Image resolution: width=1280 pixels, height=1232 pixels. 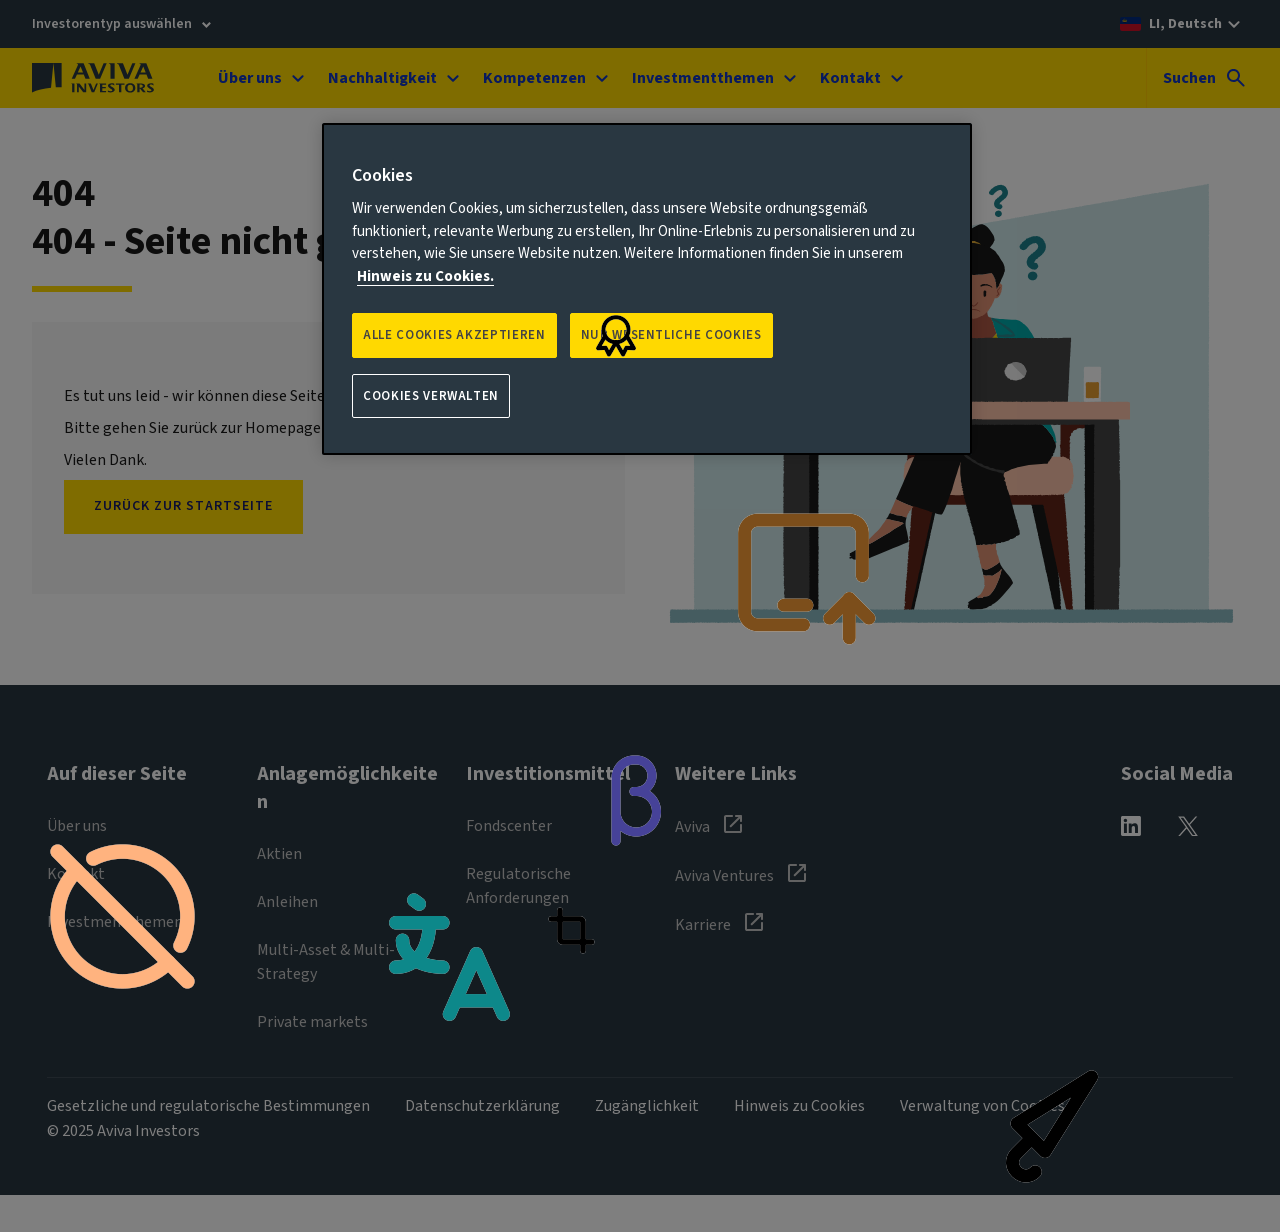 What do you see at coordinates (571, 930) in the screenshot?
I see `crop an image or photo` at bounding box center [571, 930].